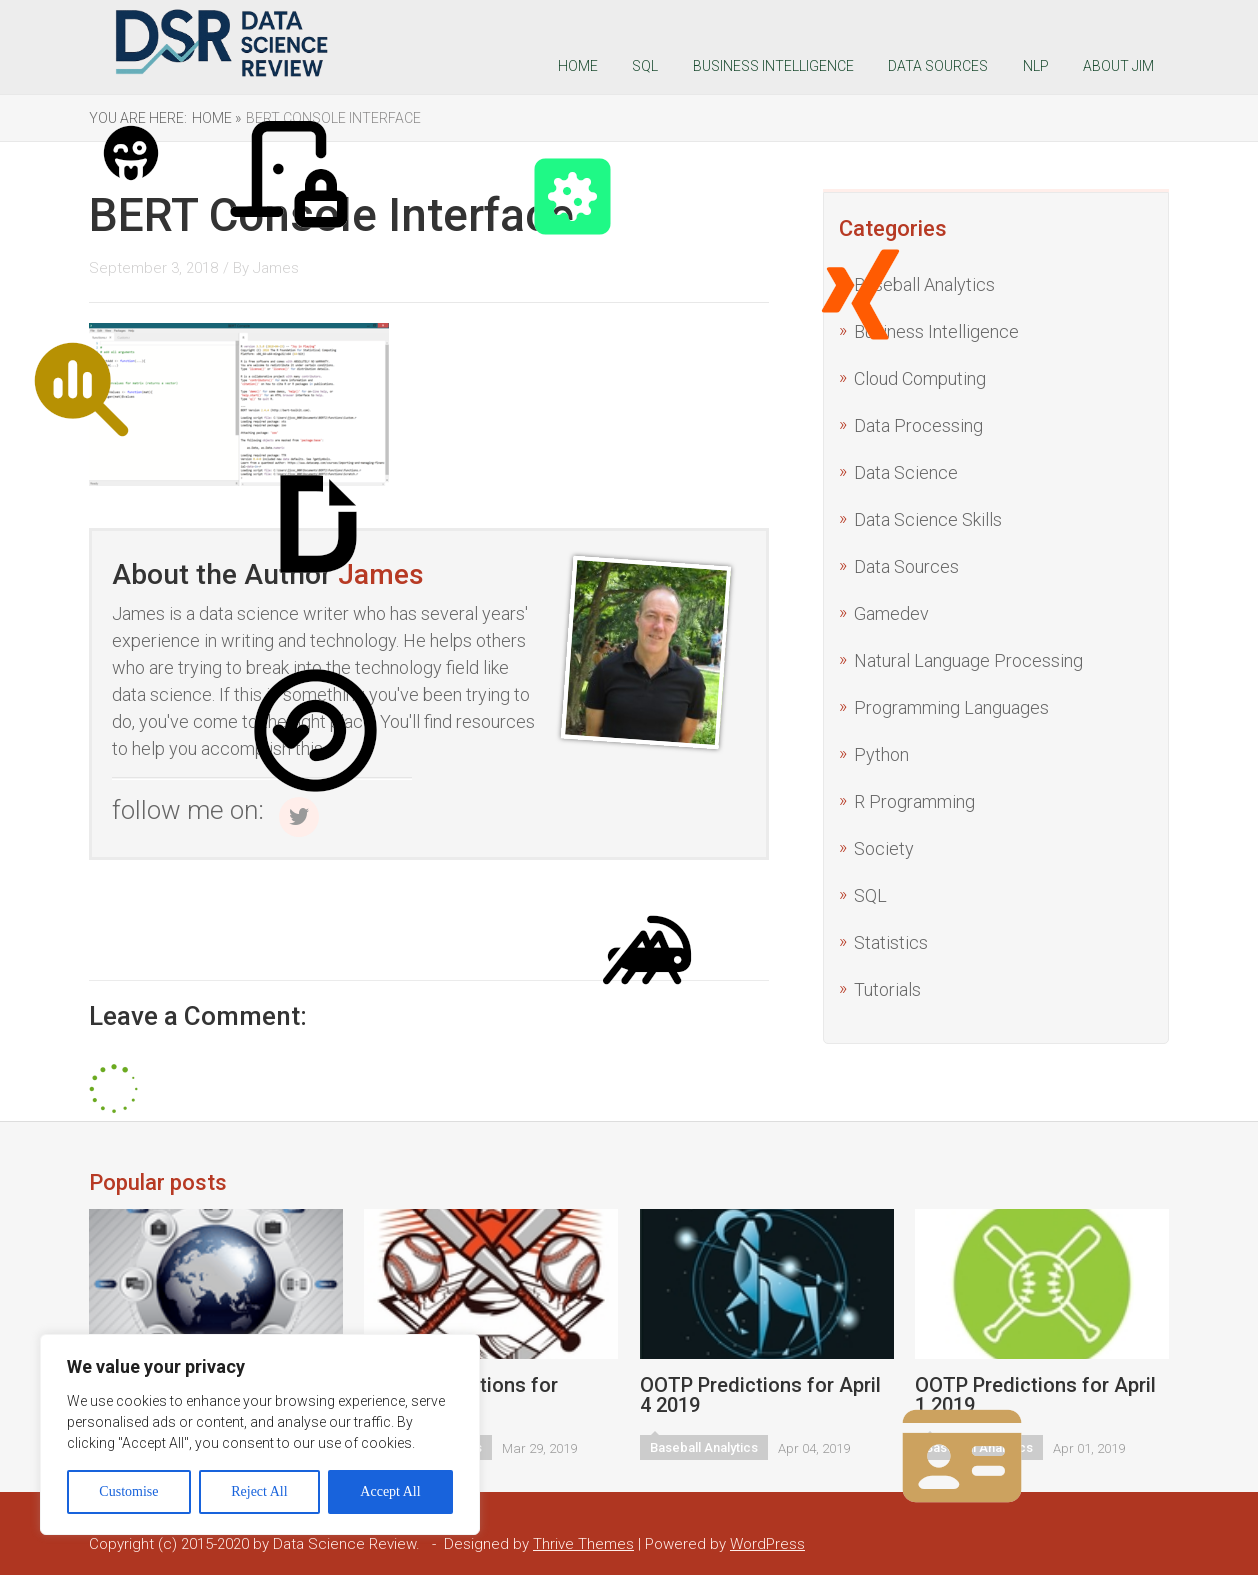 This screenshot has height=1575, width=1258. What do you see at coordinates (289, 169) in the screenshot?
I see `indicates a locked or secured room` at bounding box center [289, 169].